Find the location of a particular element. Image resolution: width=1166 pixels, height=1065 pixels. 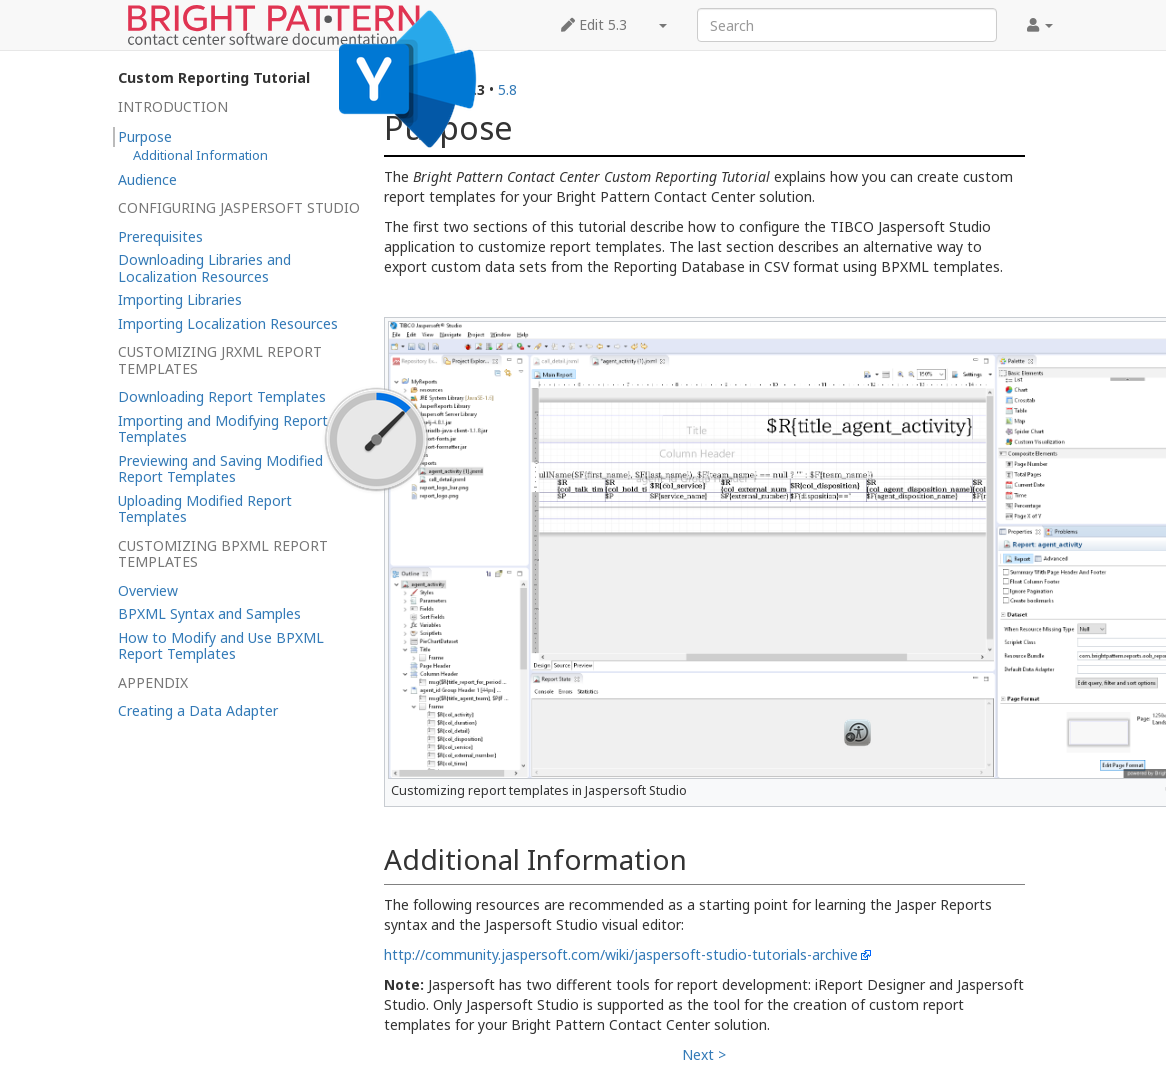

open VoiceOver accessibility utility is located at coordinates (857, 732).